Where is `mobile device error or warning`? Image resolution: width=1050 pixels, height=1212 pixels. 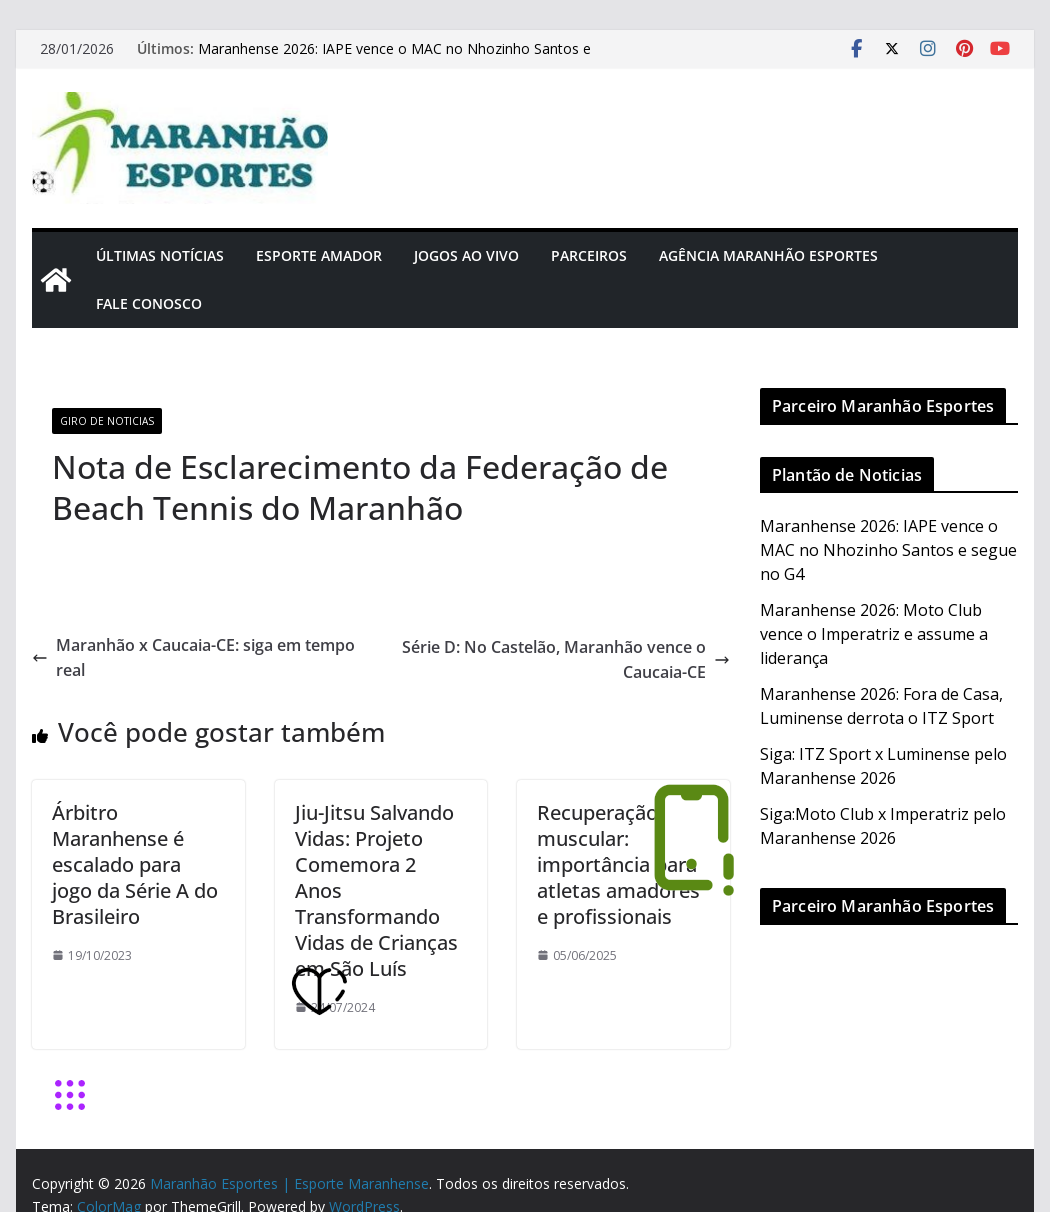
mobile device error or warning is located at coordinates (691, 837).